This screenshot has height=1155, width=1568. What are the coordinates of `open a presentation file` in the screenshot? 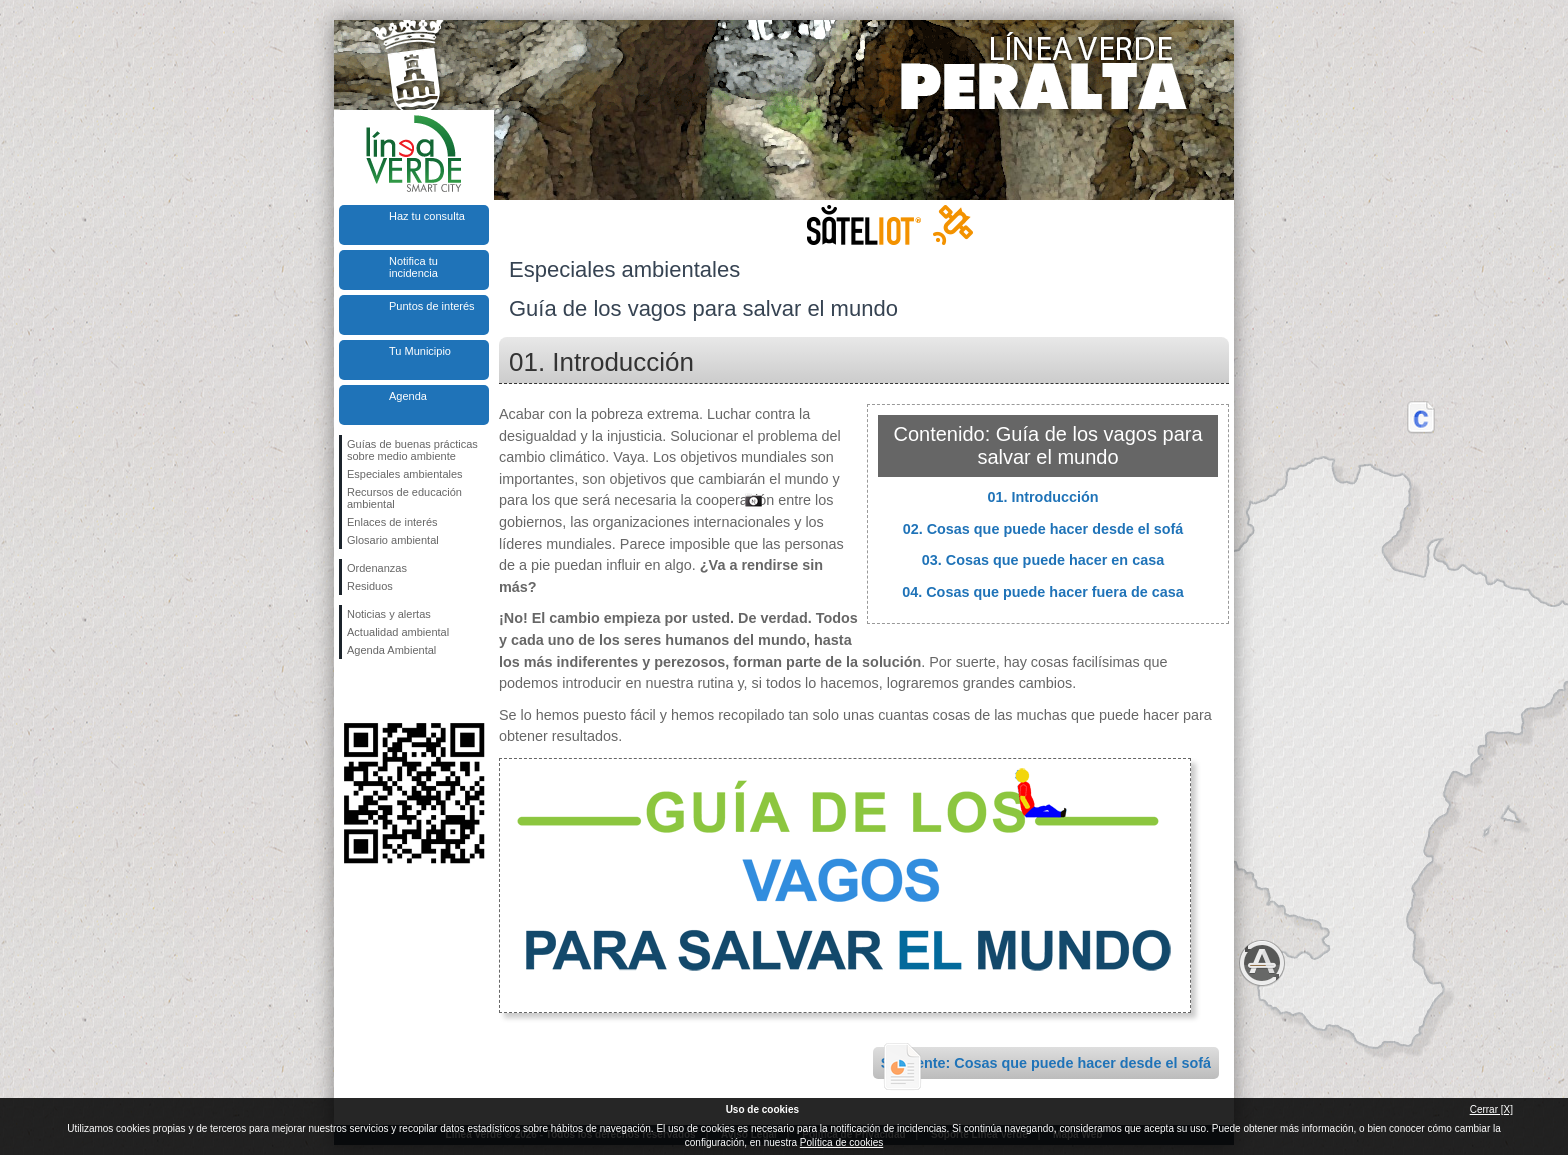 It's located at (902, 1066).